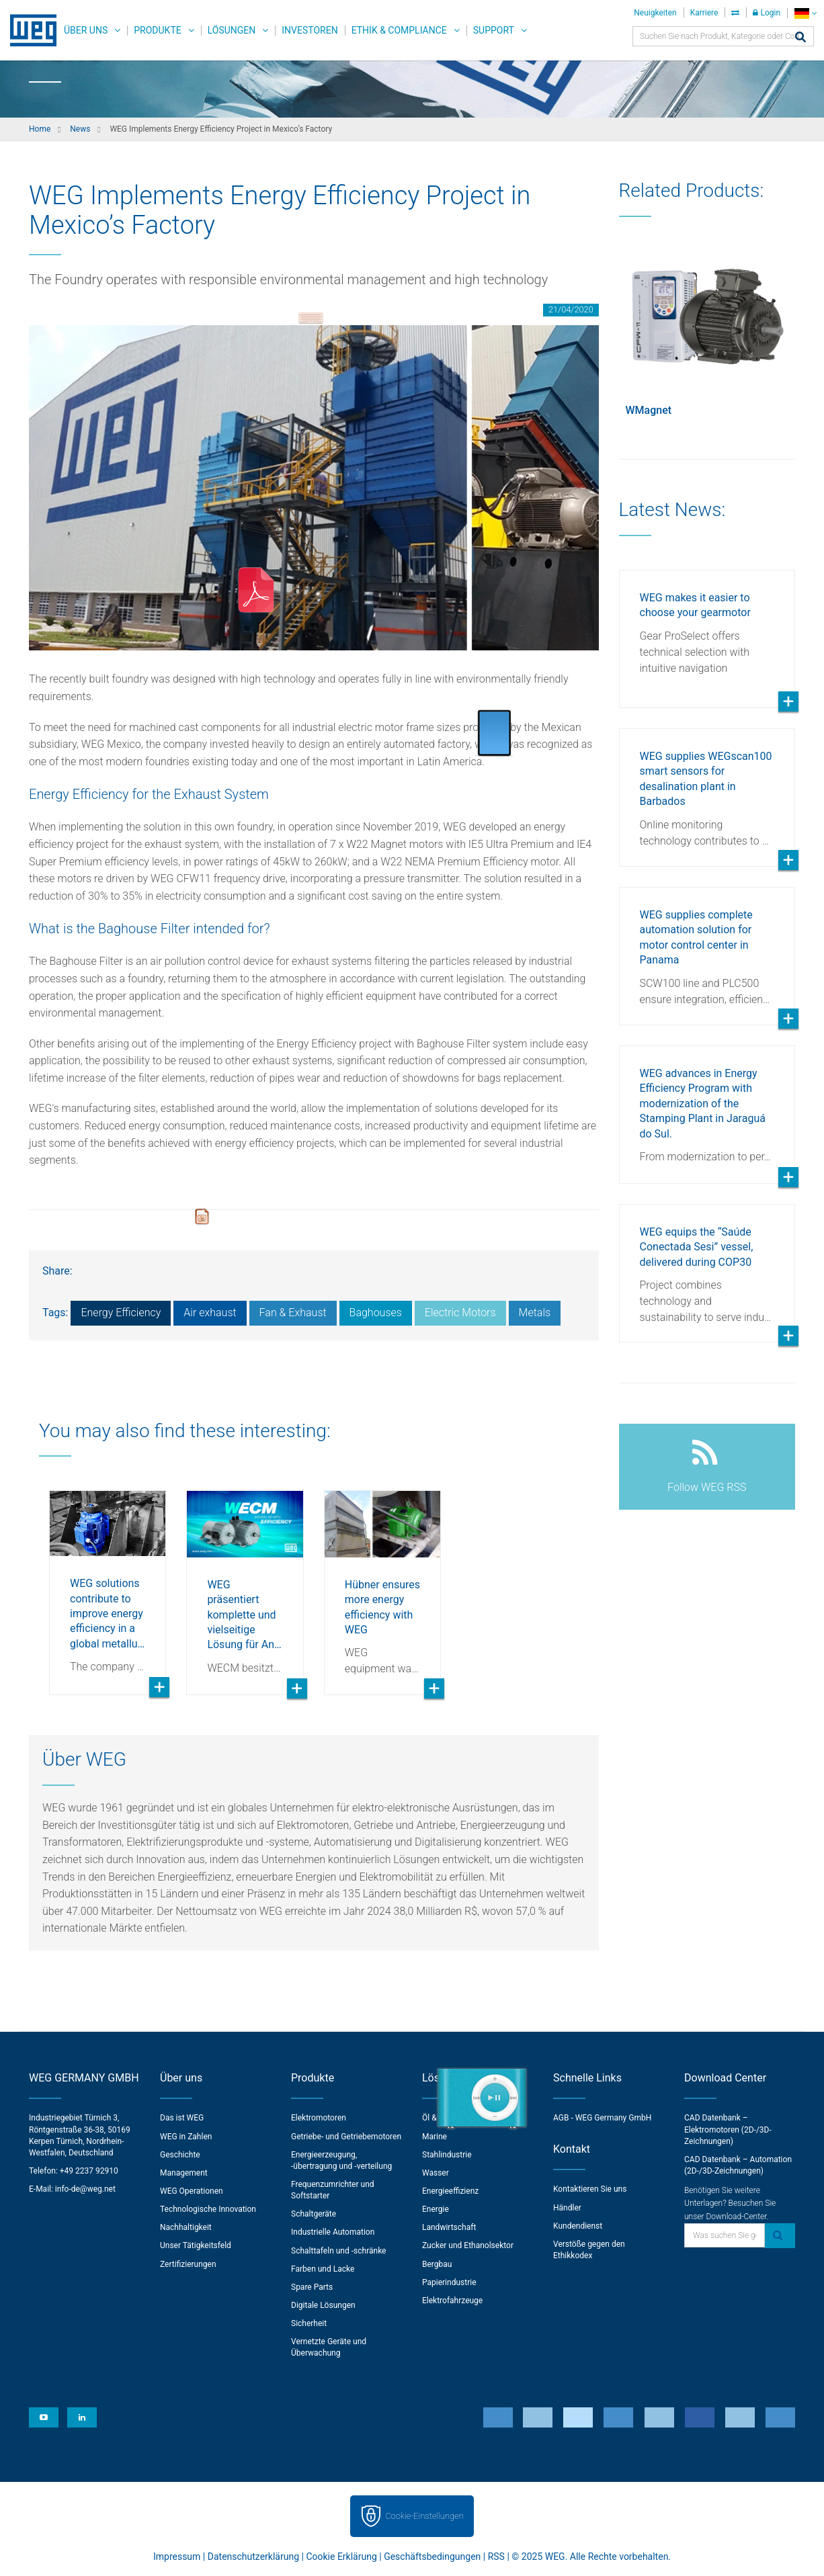 This screenshot has height=2576, width=824. I want to click on indicates keyboard backlight set to orange/warm color, so click(311, 318).